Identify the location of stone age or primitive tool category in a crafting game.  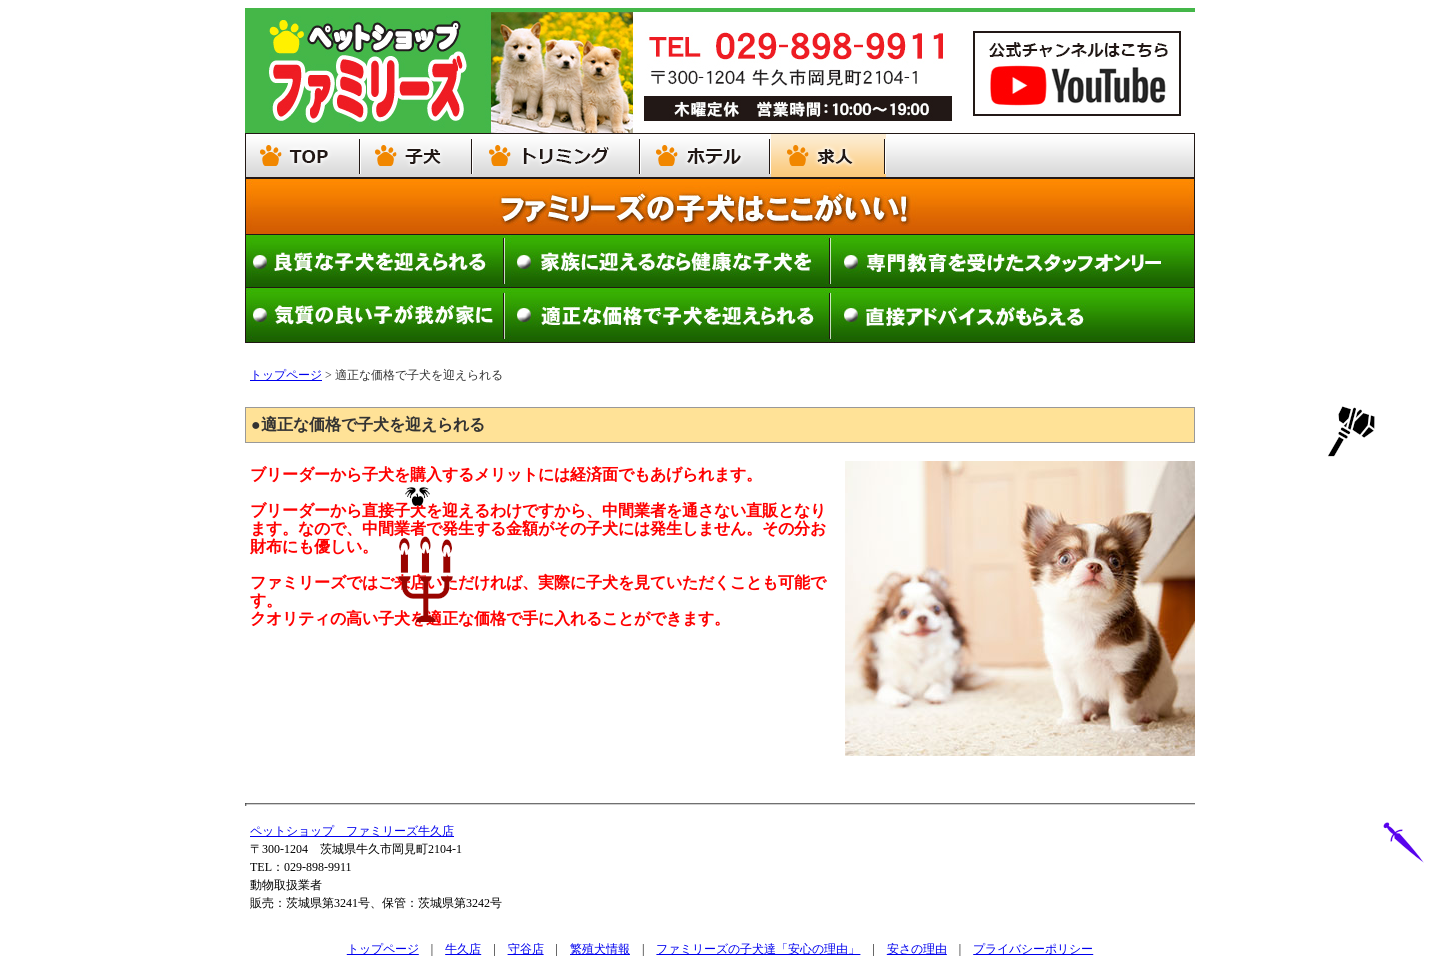
(1352, 431).